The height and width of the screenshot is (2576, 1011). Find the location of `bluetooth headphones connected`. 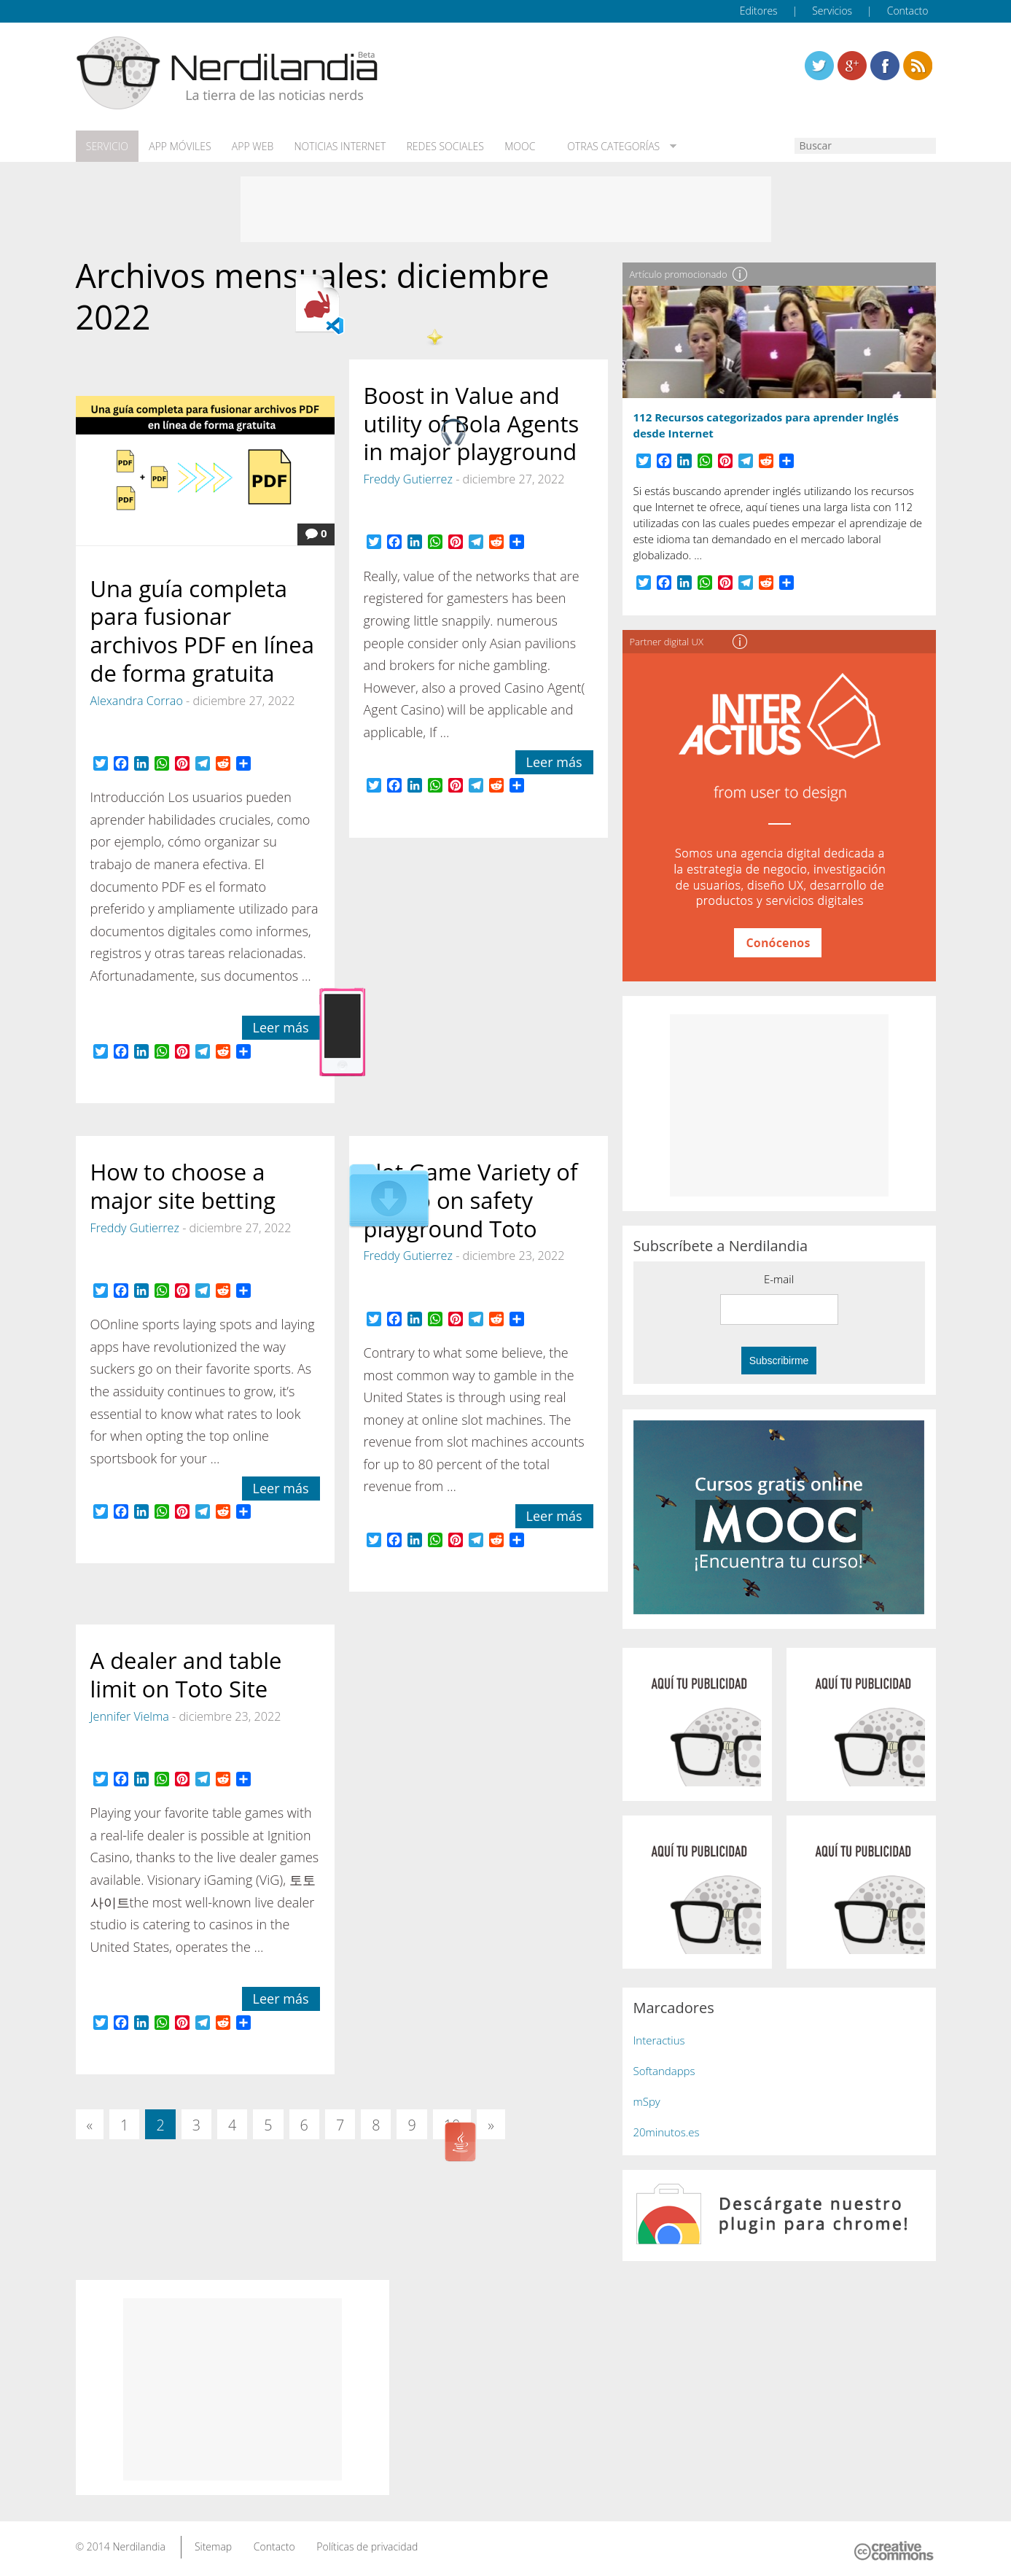

bluetooth headphones connected is located at coordinates (453, 432).